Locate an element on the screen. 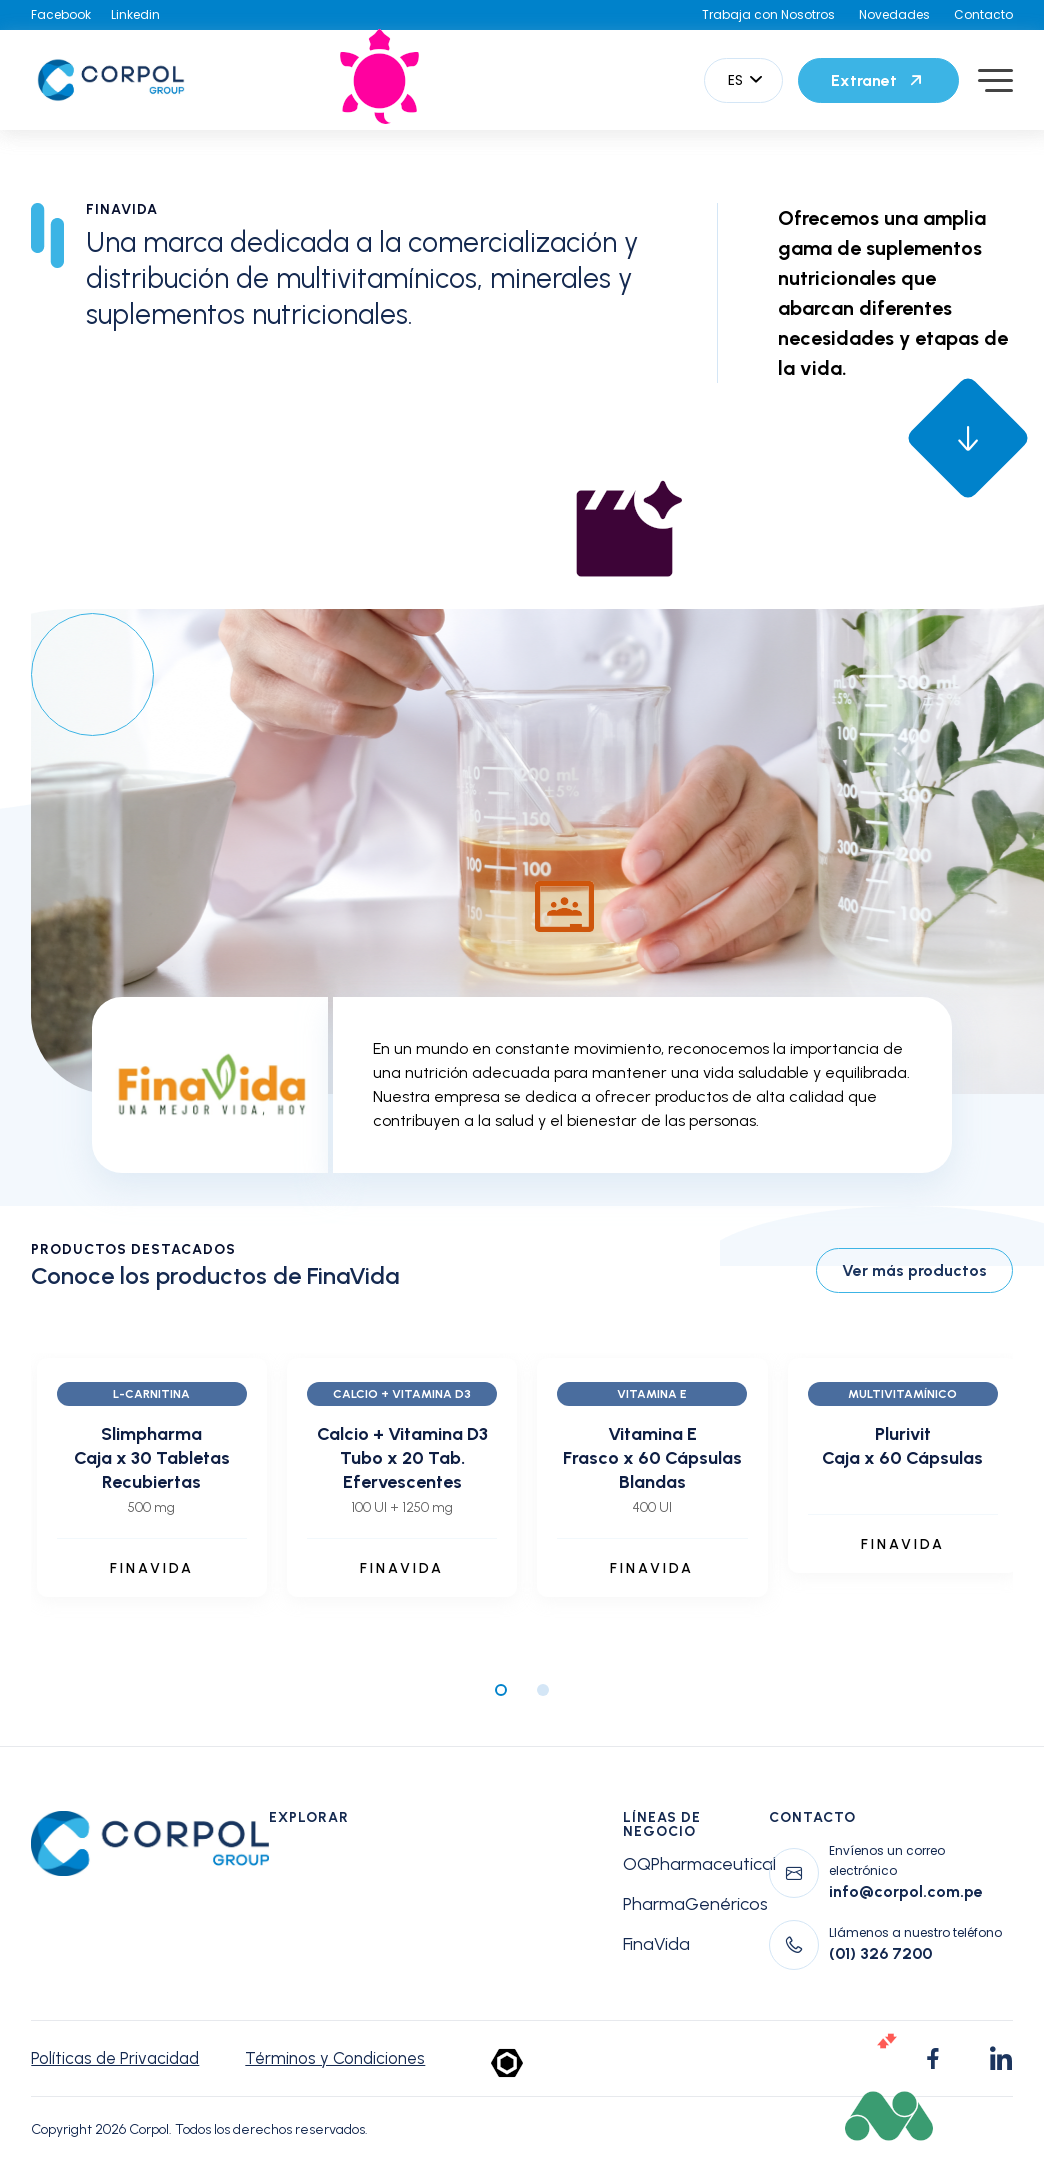 Image resolution: width=1044 pixels, height=2162 pixels. go to the Galaxus website or app is located at coordinates (379, 76).